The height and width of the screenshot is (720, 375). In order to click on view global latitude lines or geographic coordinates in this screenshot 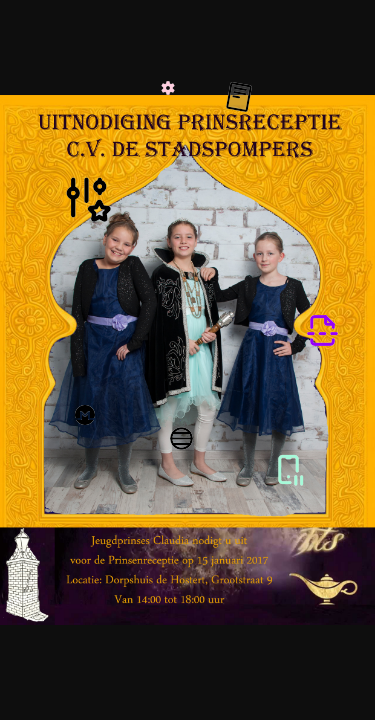, I will do `click(181, 438)`.